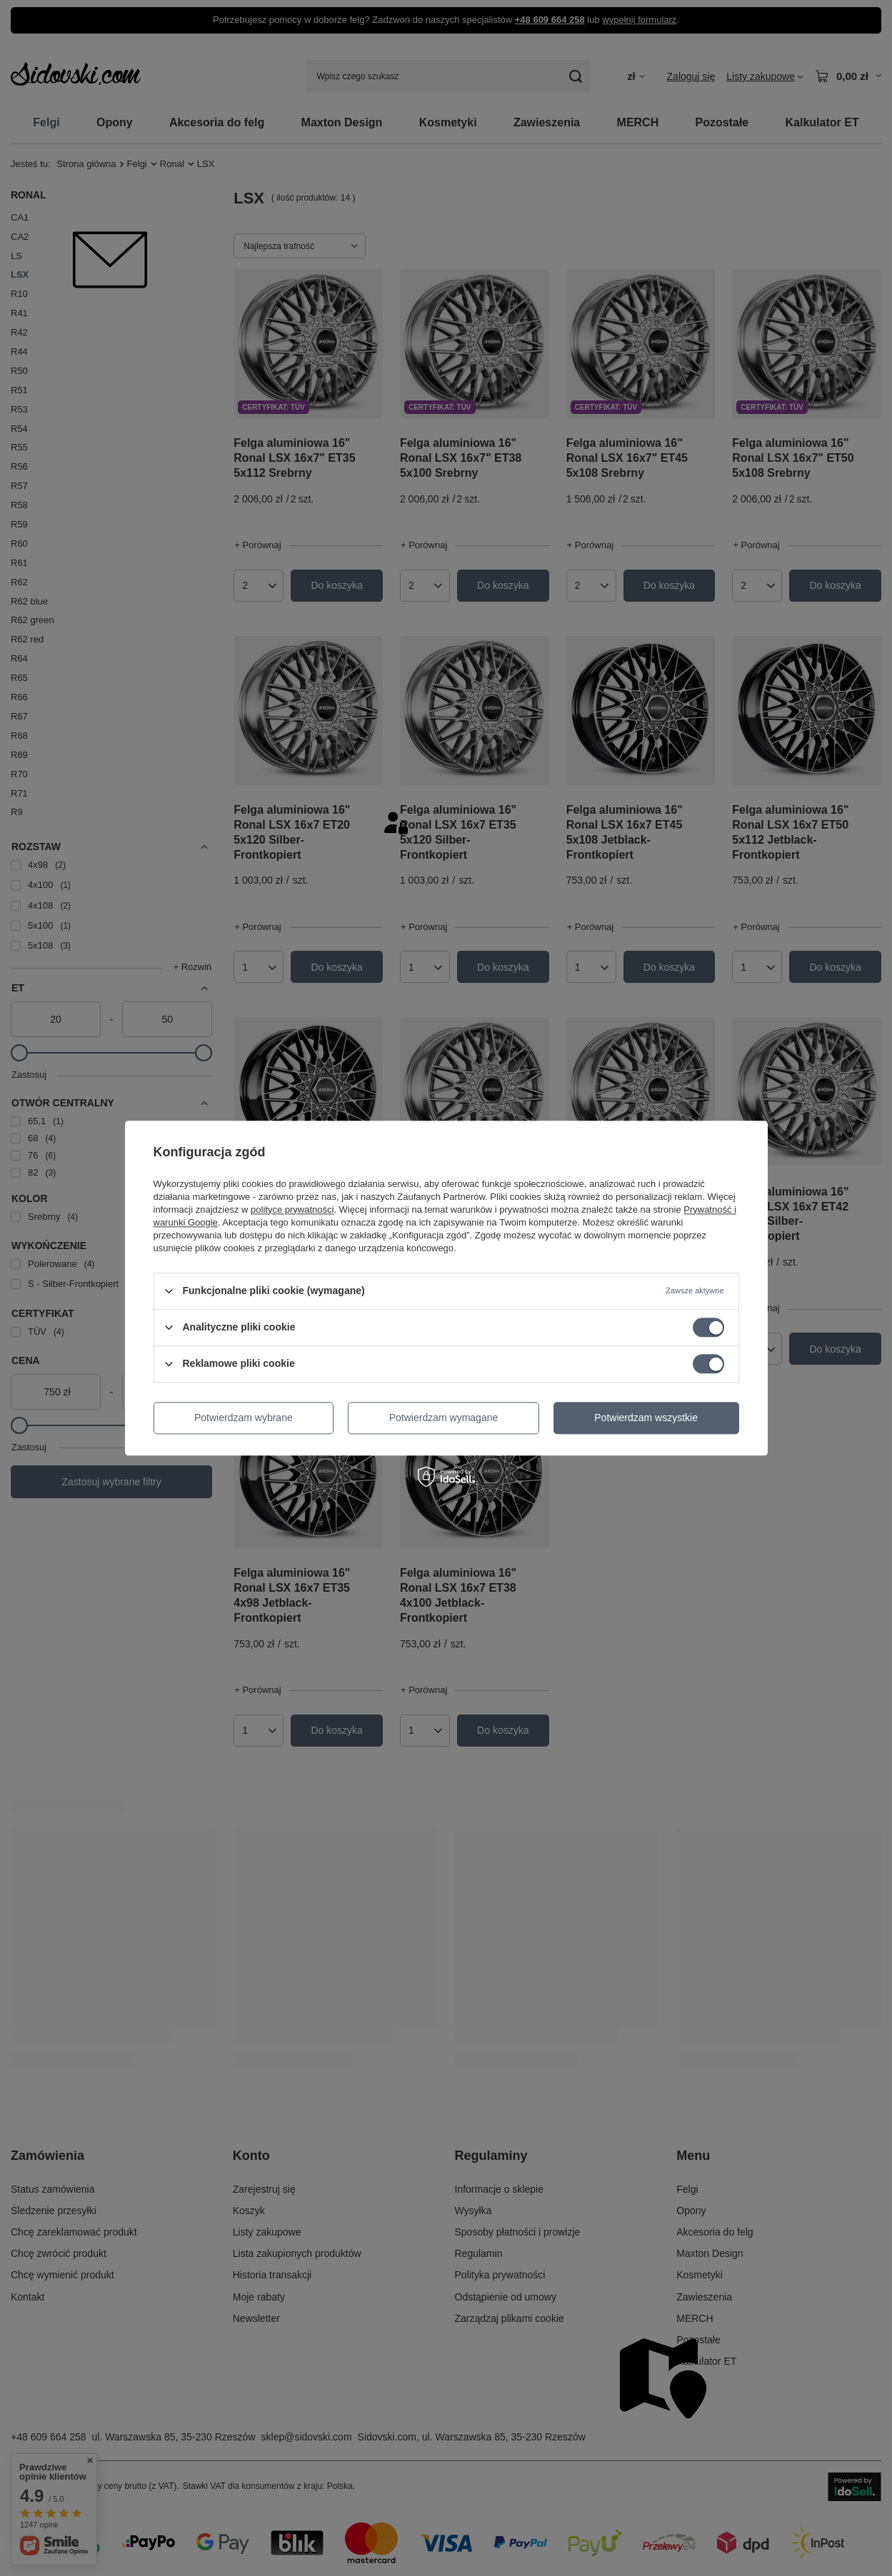  I want to click on view location on map, so click(658, 2375).